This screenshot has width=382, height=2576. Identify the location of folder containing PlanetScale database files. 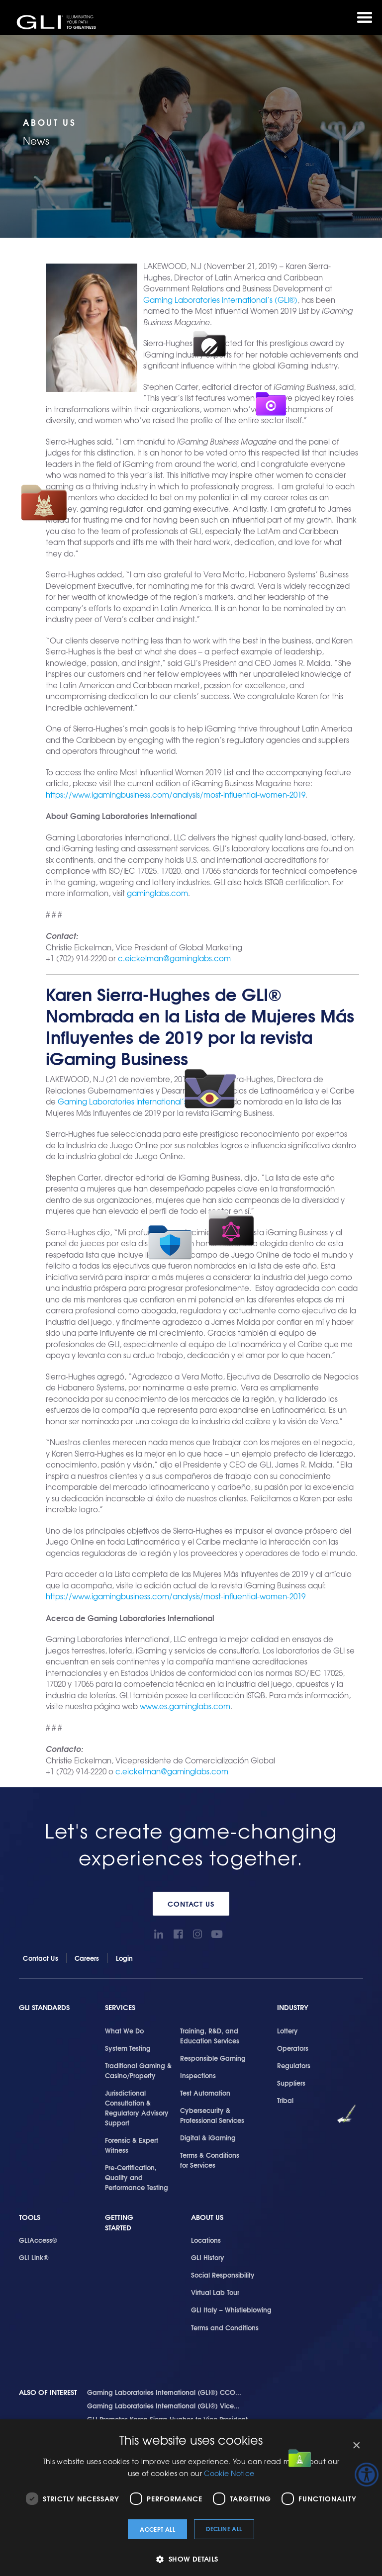
(209, 345).